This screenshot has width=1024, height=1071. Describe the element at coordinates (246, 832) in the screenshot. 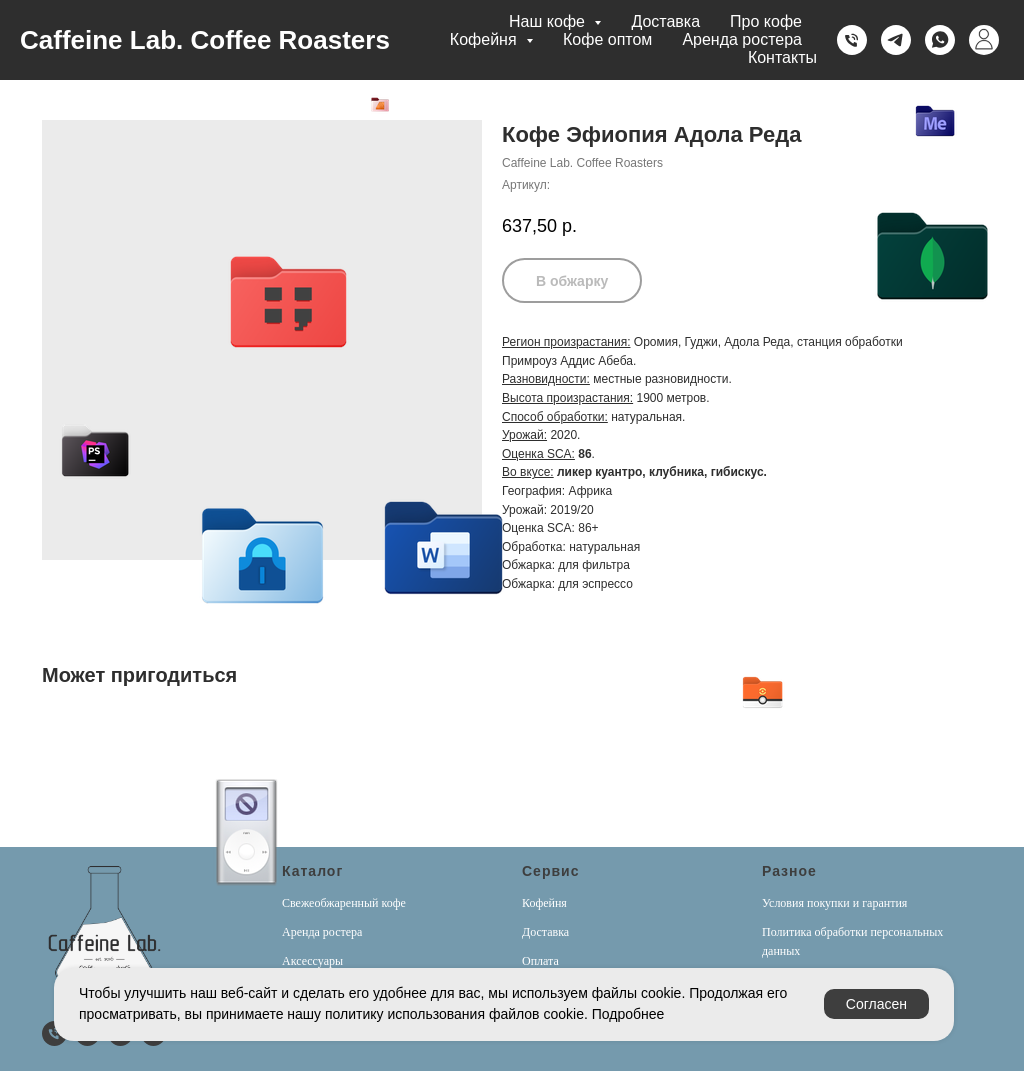

I see `iPod mini device icon` at that location.